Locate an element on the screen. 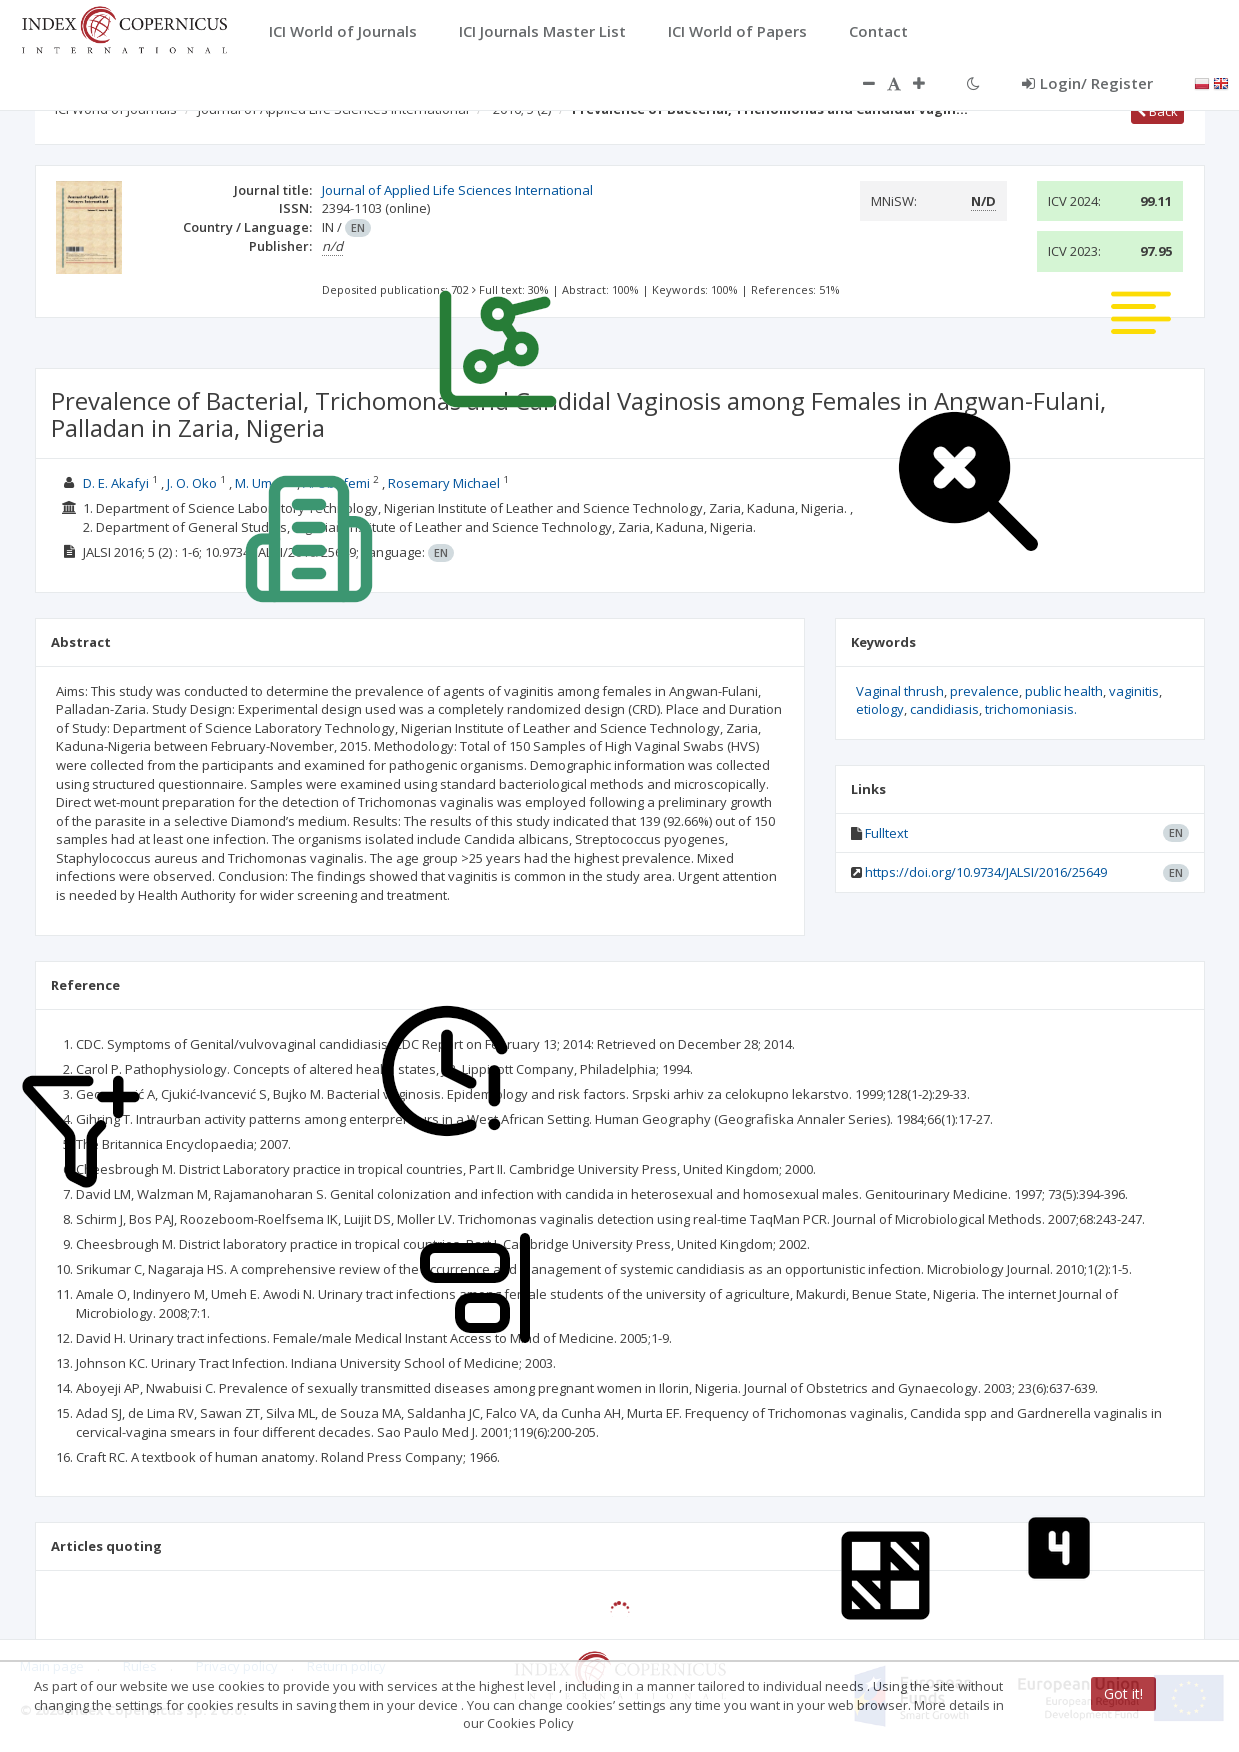 This screenshot has width=1239, height=1752. align text to the left is located at coordinates (1141, 314).